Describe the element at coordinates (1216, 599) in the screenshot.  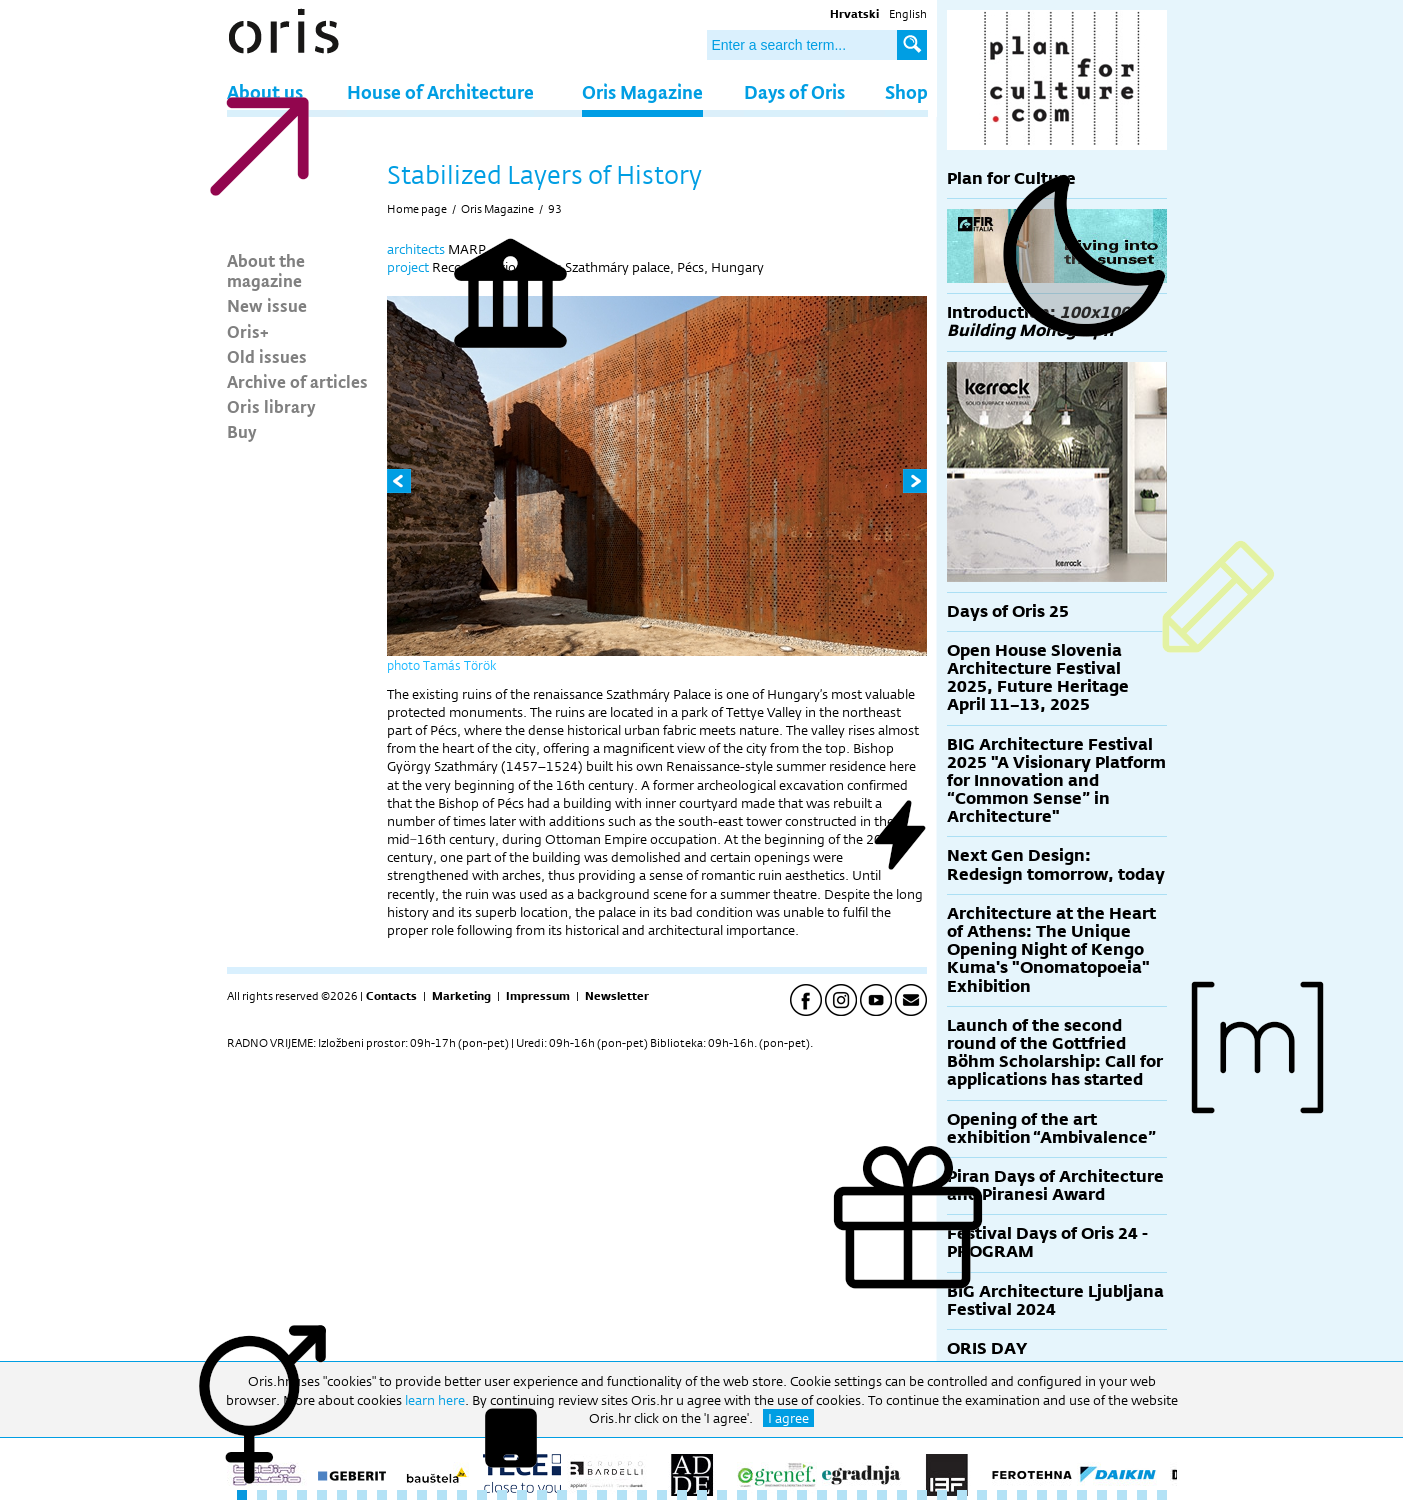
I see `edit content or text` at that location.